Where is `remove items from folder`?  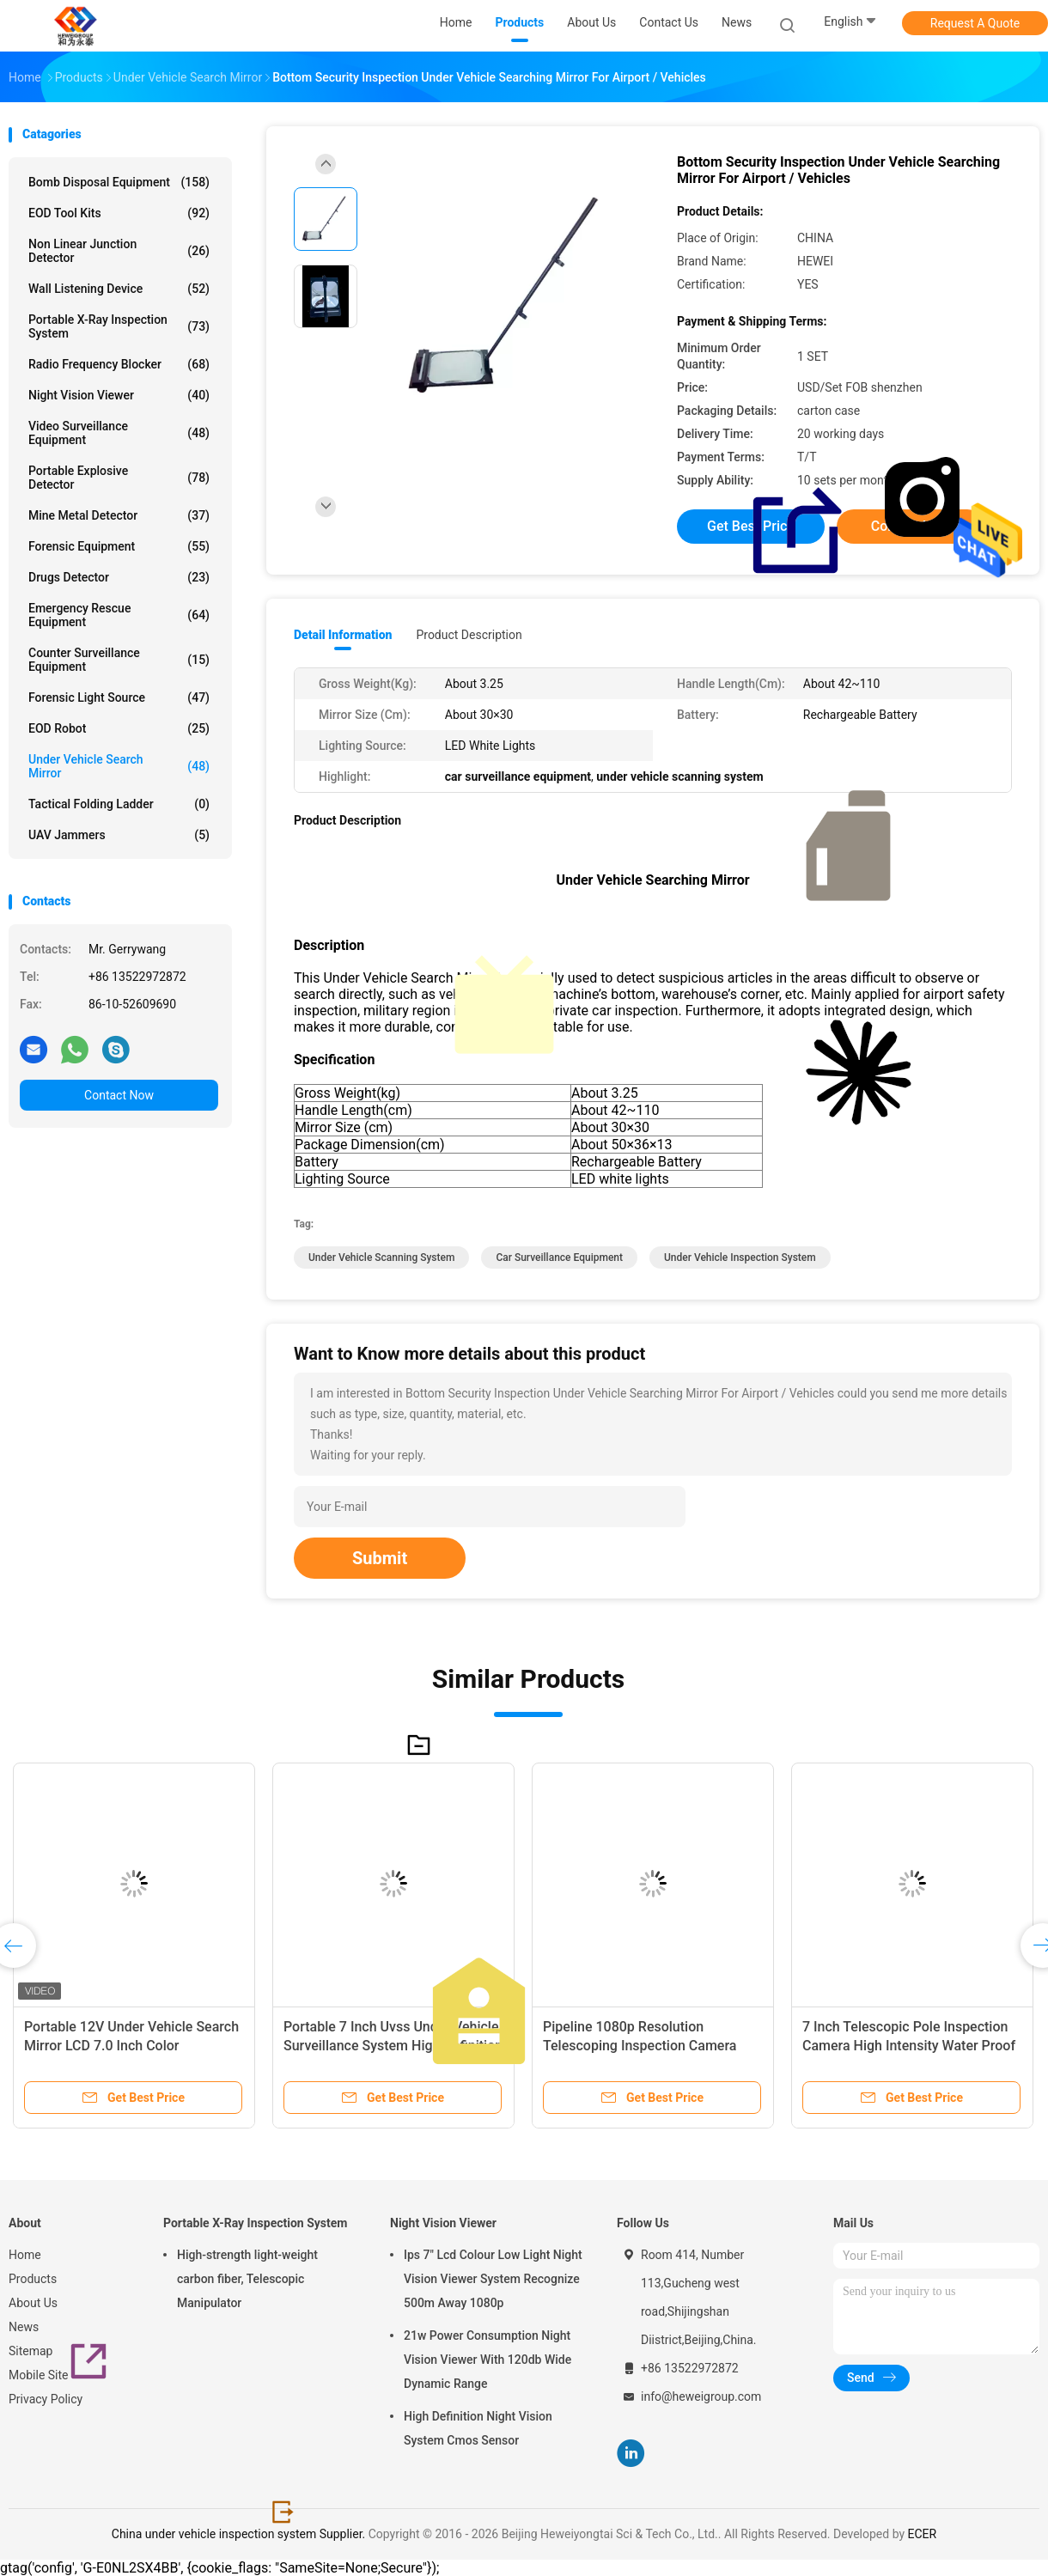
remove items from folder is located at coordinates (418, 1745).